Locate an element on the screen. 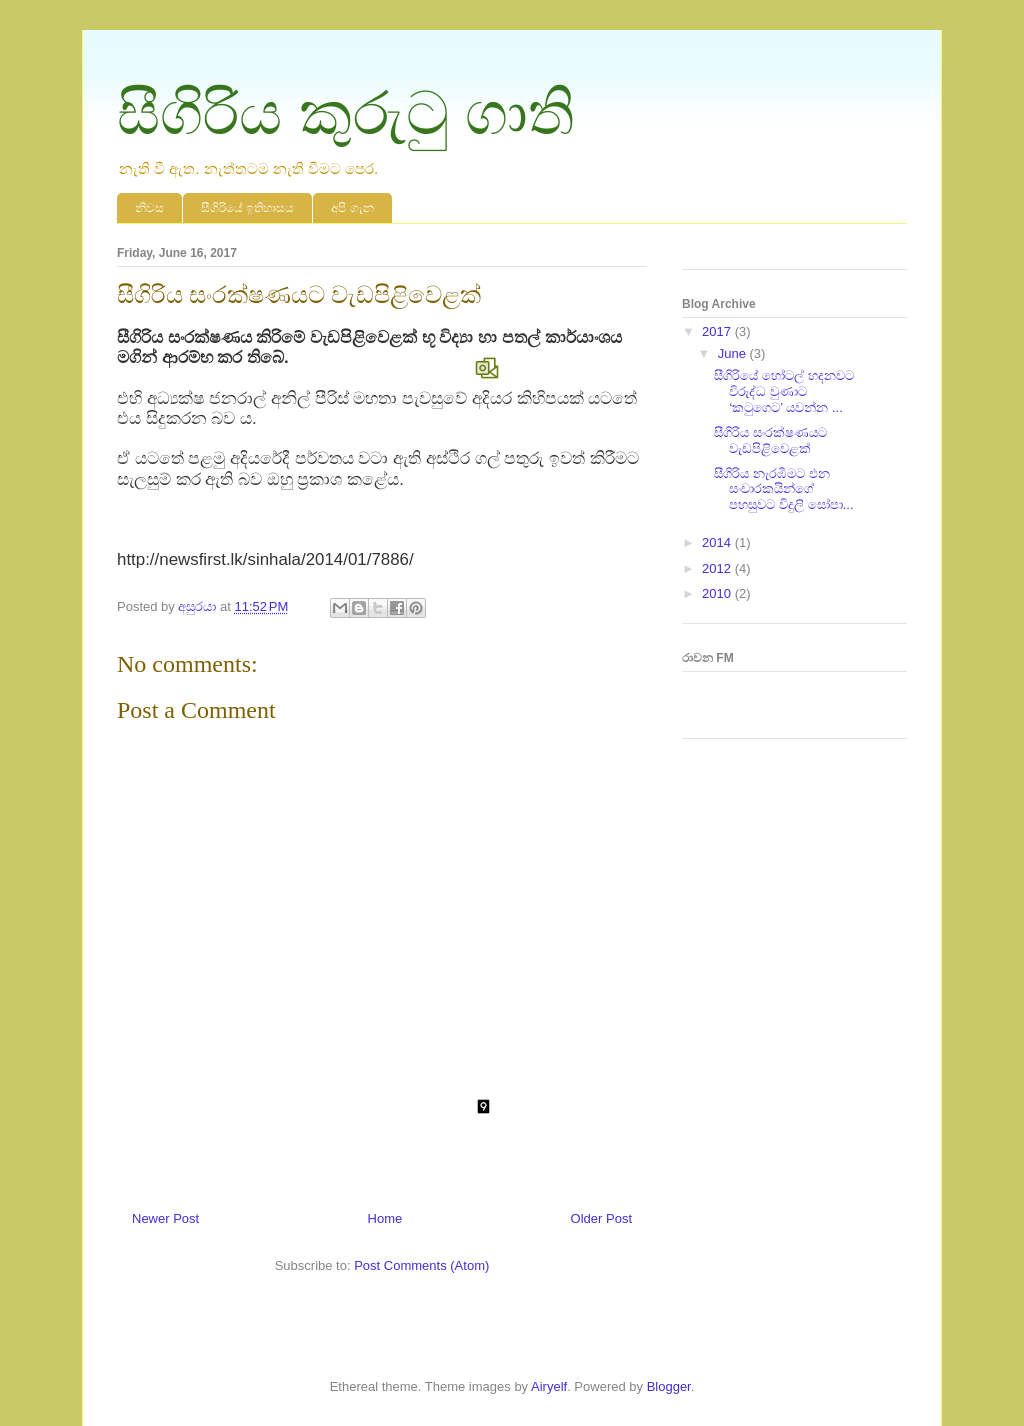 The height and width of the screenshot is (1426, 1024). indicates the number nine in a list or sequence is located at coordinates (483, 1106).